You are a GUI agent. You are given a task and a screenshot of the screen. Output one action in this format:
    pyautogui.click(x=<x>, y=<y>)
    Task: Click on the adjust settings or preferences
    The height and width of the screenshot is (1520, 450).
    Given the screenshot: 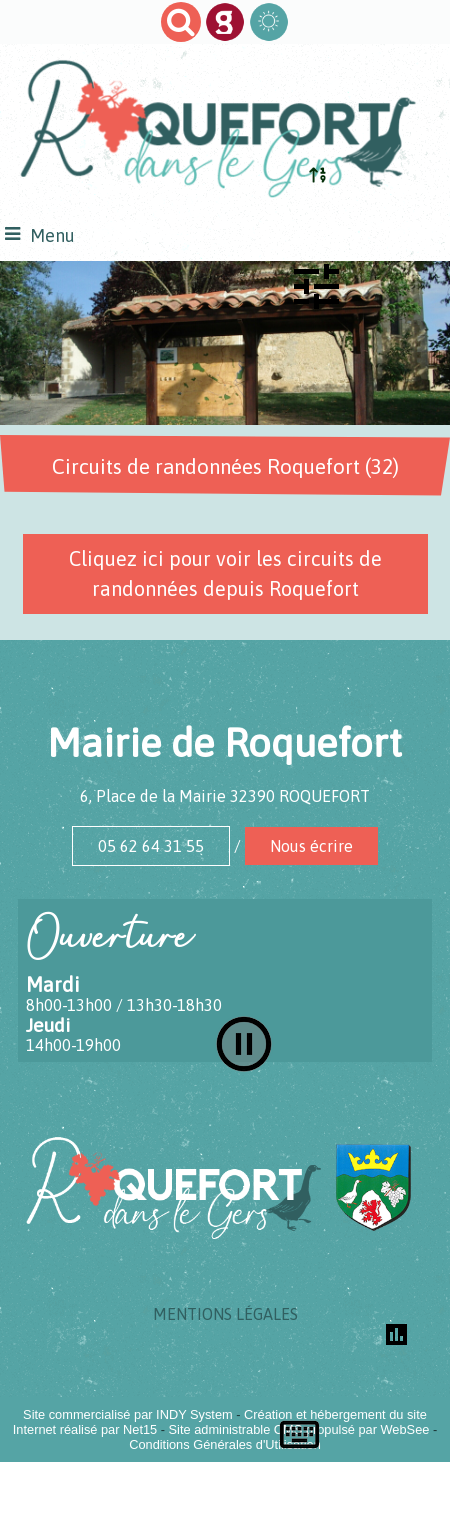 What is the action you would take?
    pyautogui.click(x=316, y=286)
    